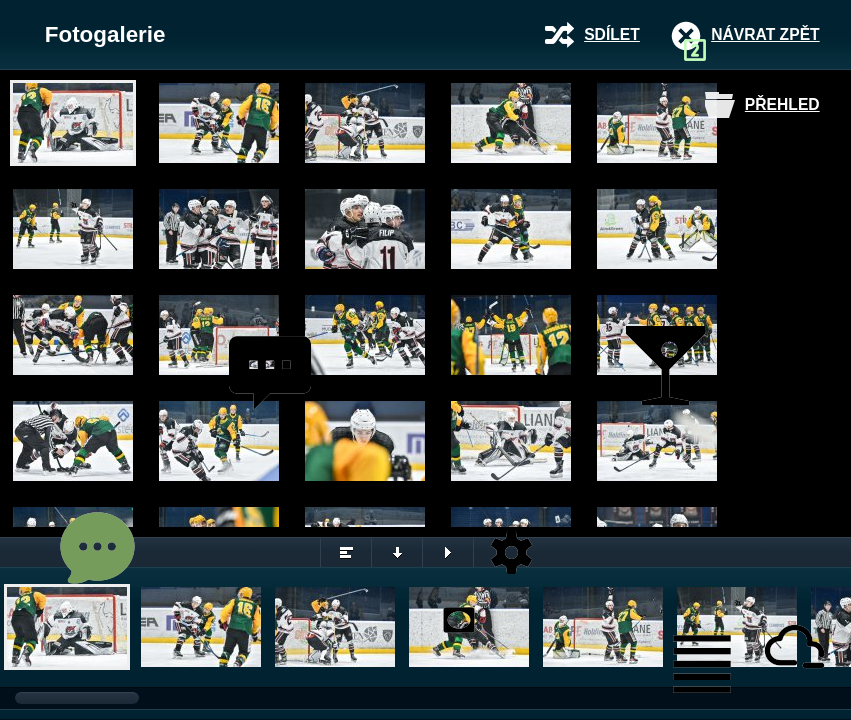 The height and width of the screenshot is (720, 851). Describe the element at coordinates (97, 546) in the screenshot. I see `open messaging or chat` at that location.